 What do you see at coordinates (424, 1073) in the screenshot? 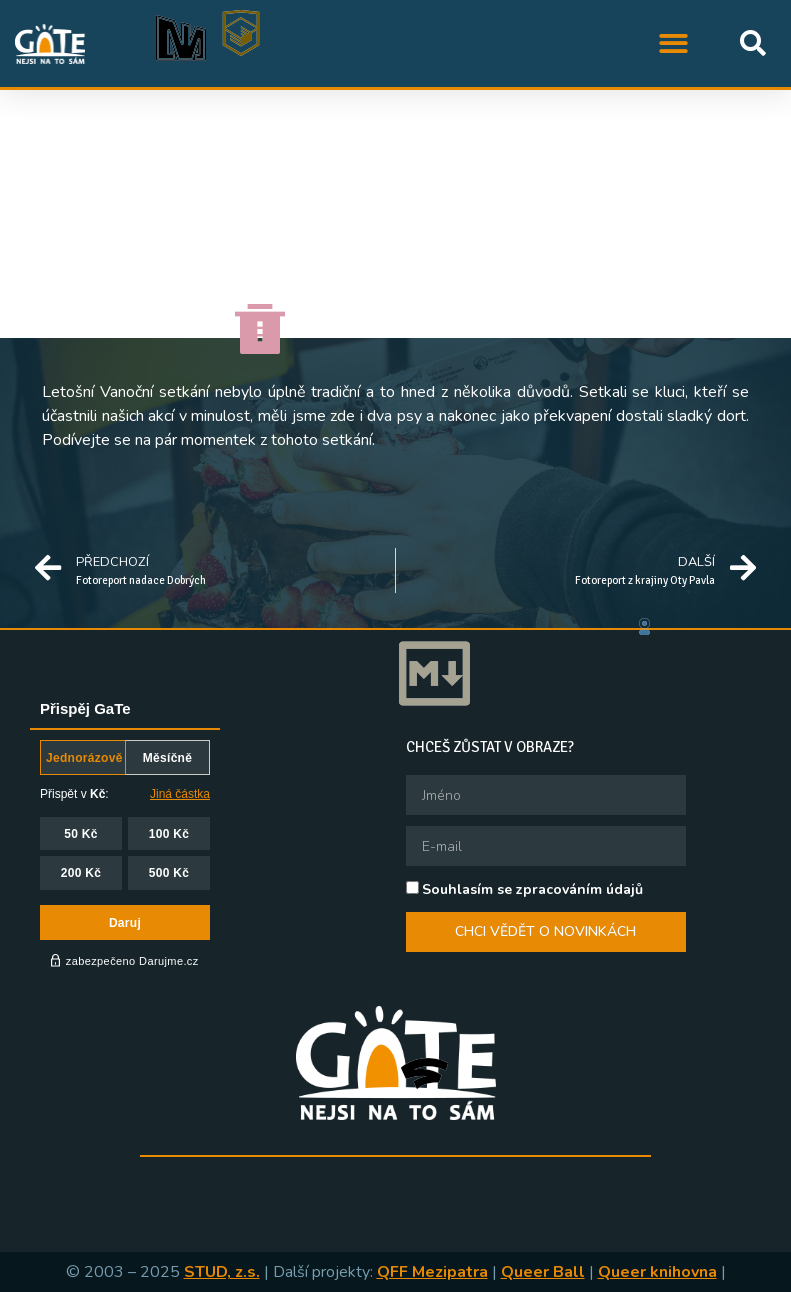
I see `google stadia gaming service logo` at bounding box center [424, 1073].